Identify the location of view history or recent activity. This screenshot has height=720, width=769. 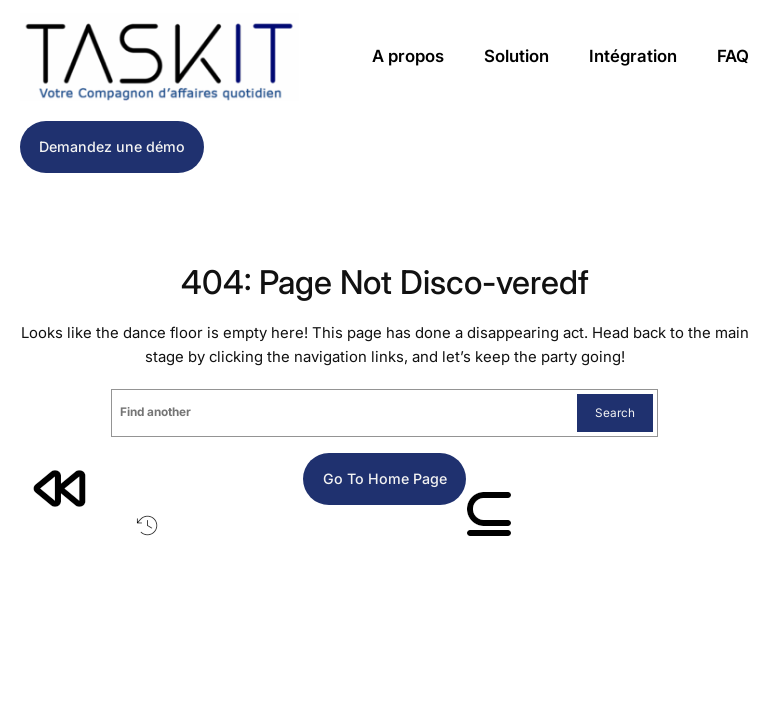
(147, 525).